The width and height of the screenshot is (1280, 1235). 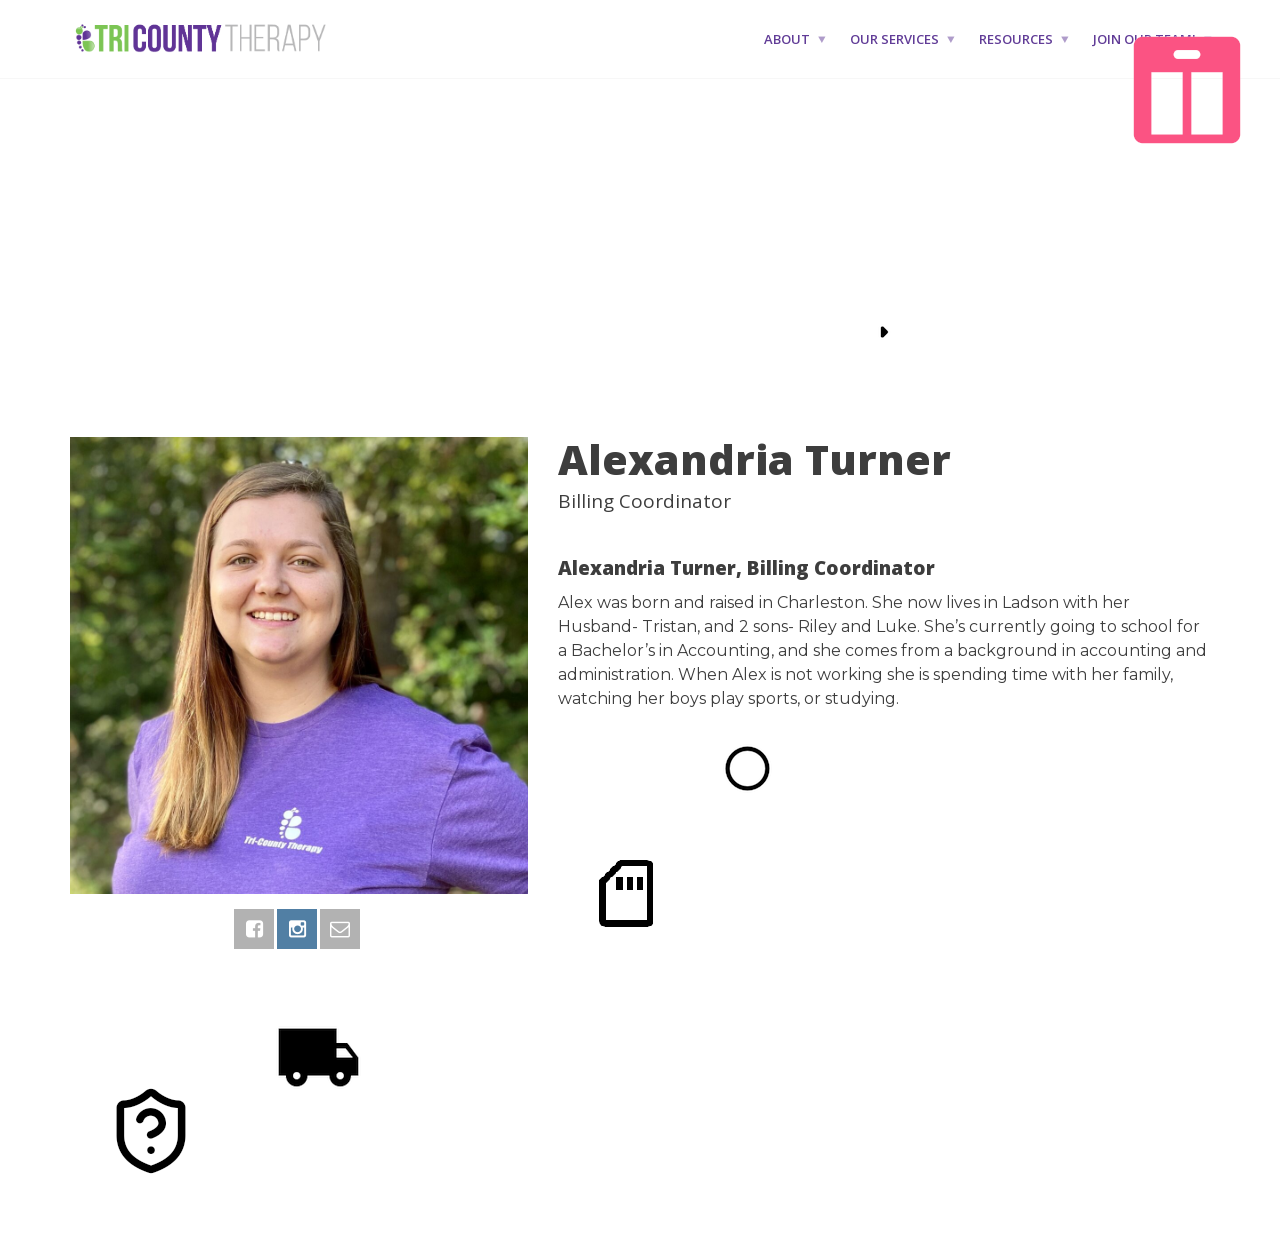 What do you see at coordinates (747, 768) in the screenshot?
I see `select a camera lens or aperture setting` at bounding box center [747, 768].